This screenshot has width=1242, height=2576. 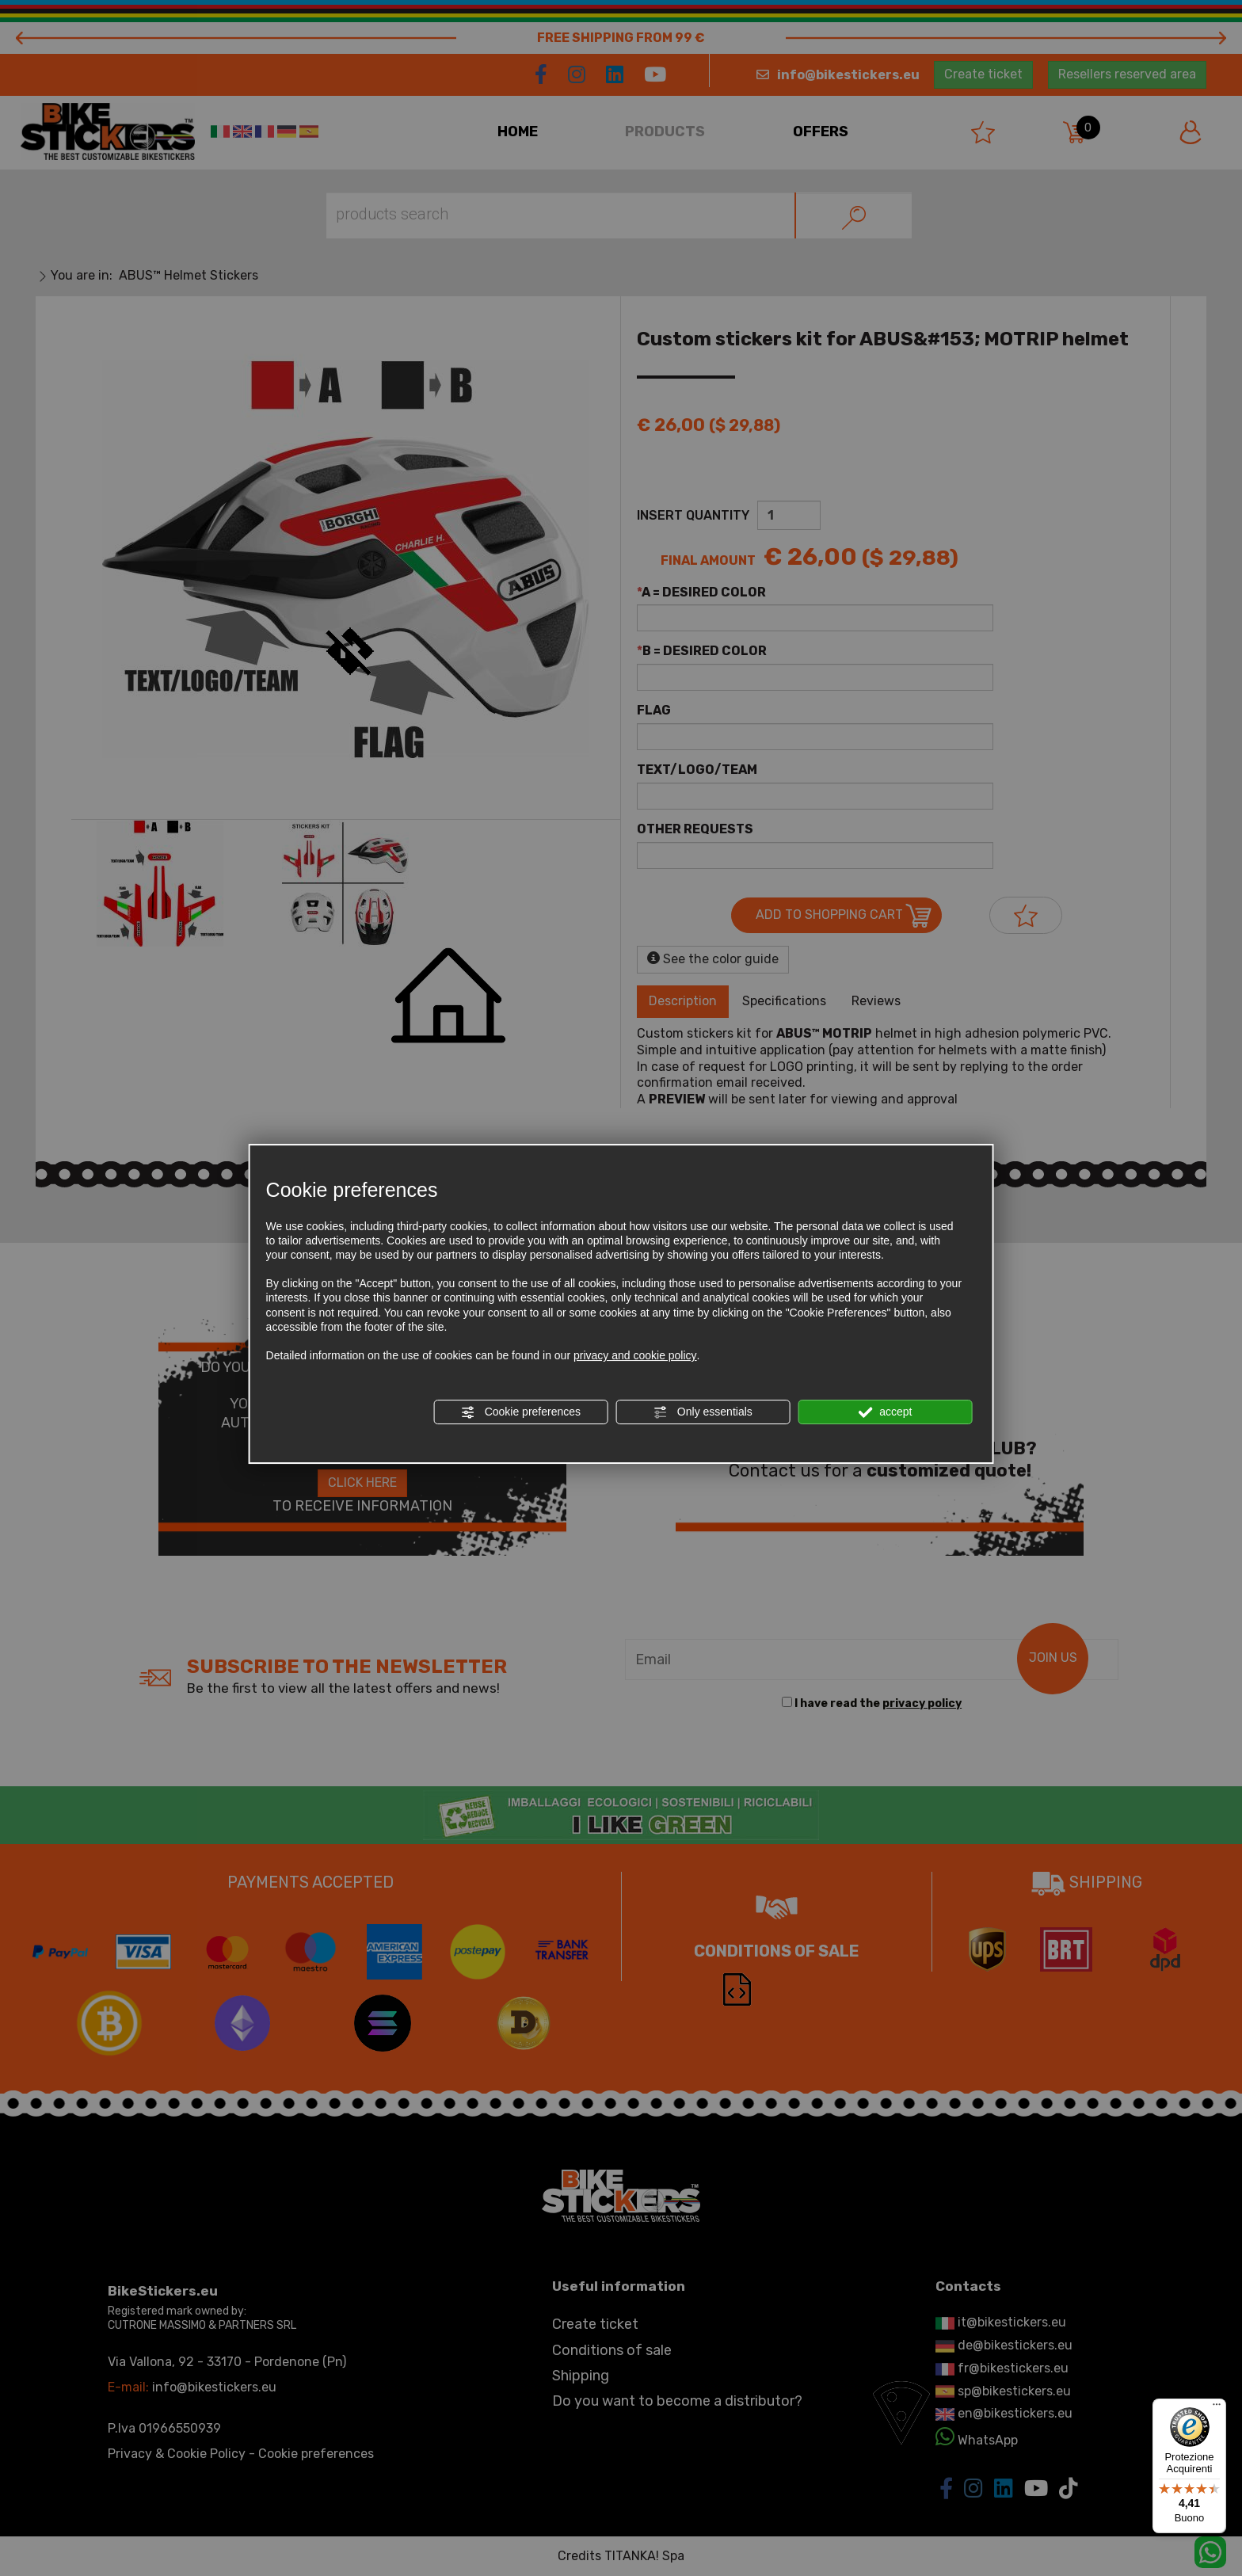 I want to click on view or access code gists, so click(x=737, y=1989).